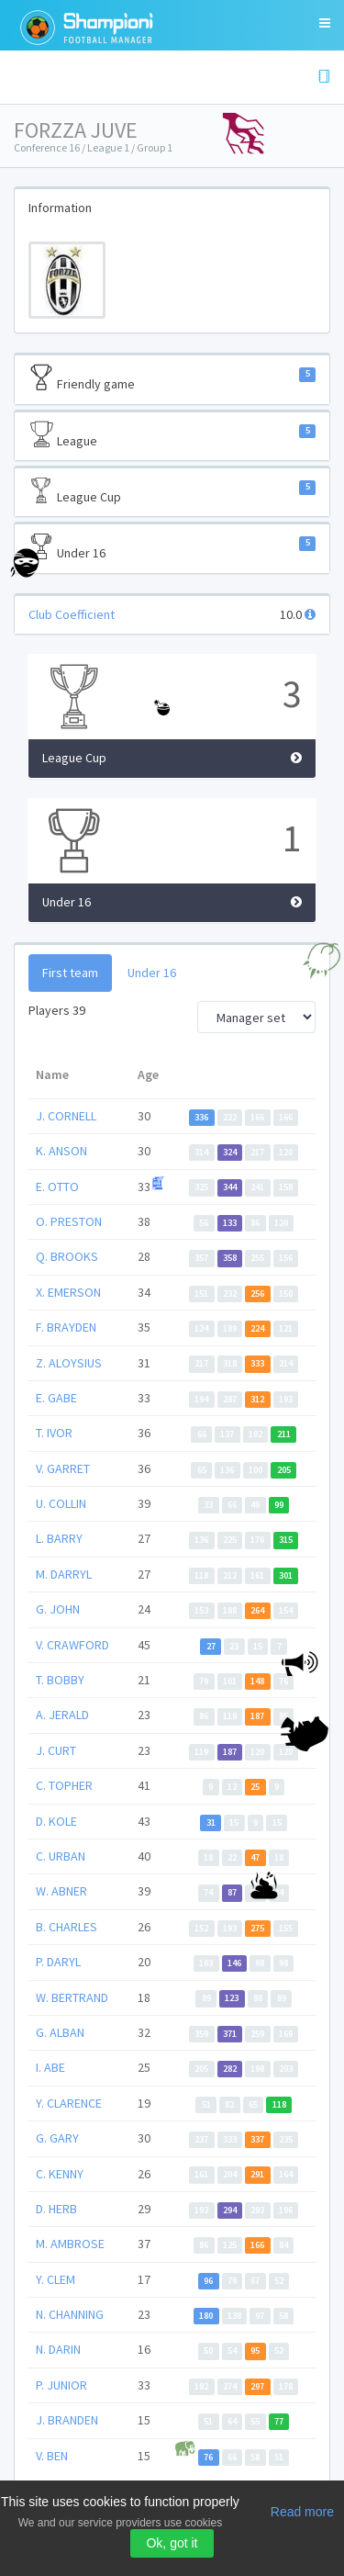  Describe the element at coordinates (161, 707) in the screenshot. I see `use a potion or consumable item` at that location.